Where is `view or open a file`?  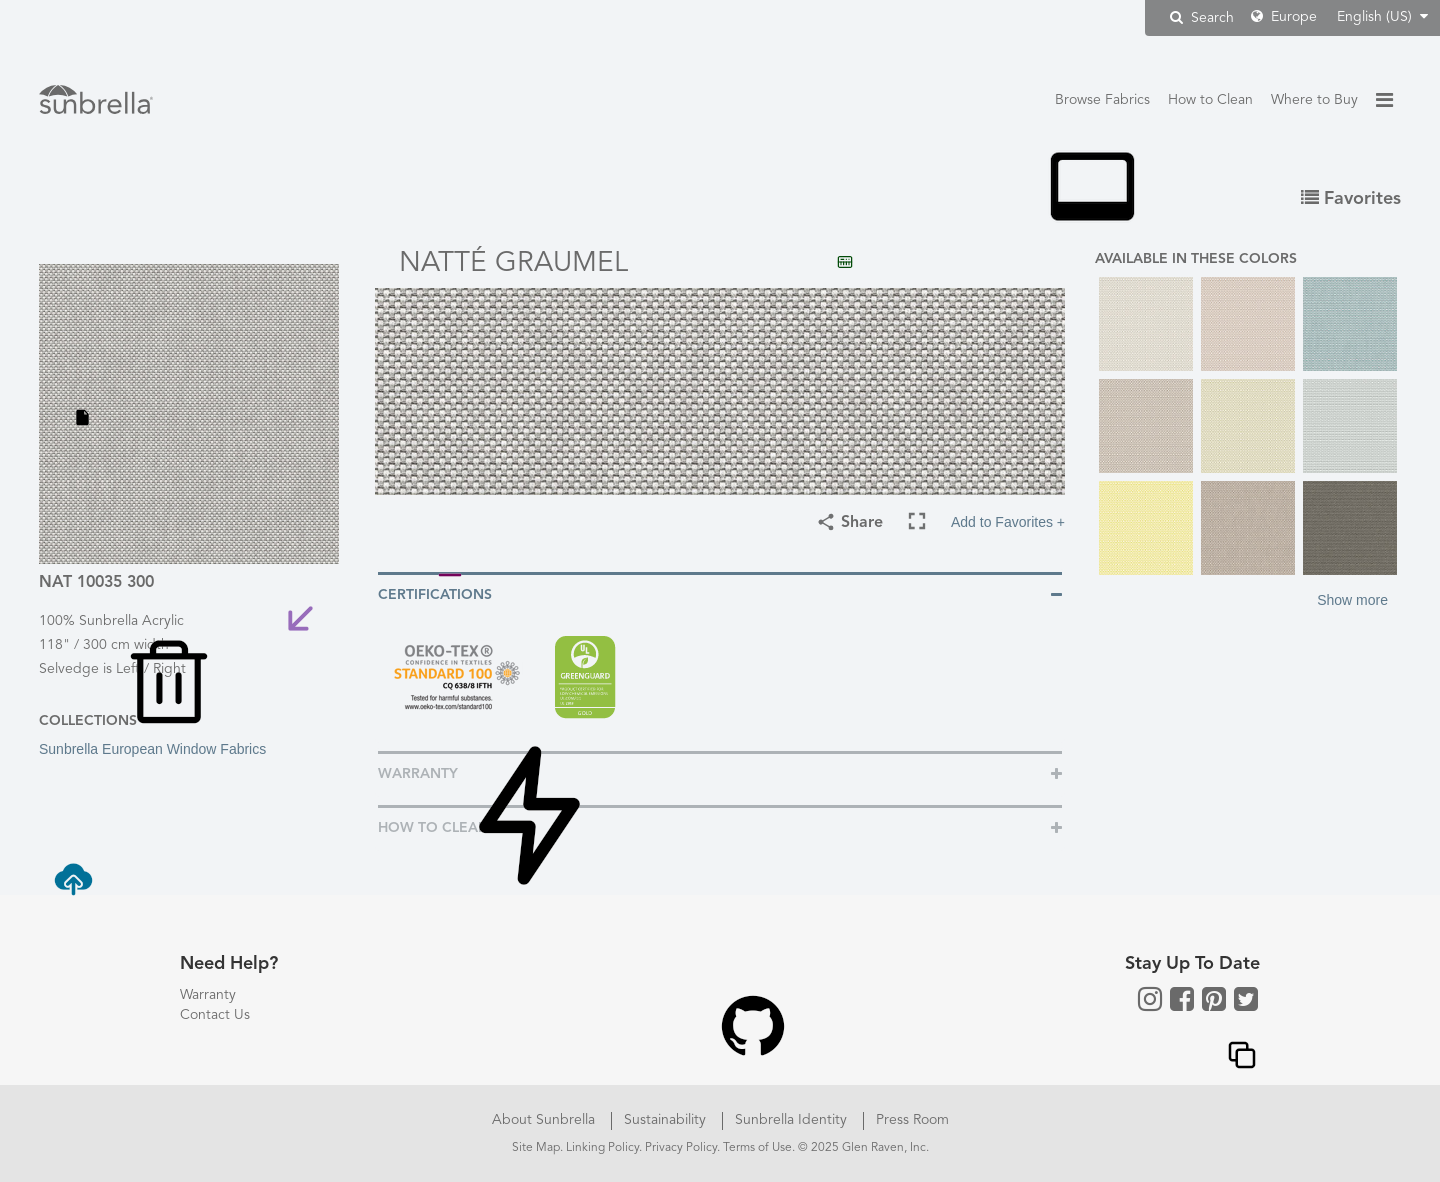
view or open a file is located at coordinates (82, 417).